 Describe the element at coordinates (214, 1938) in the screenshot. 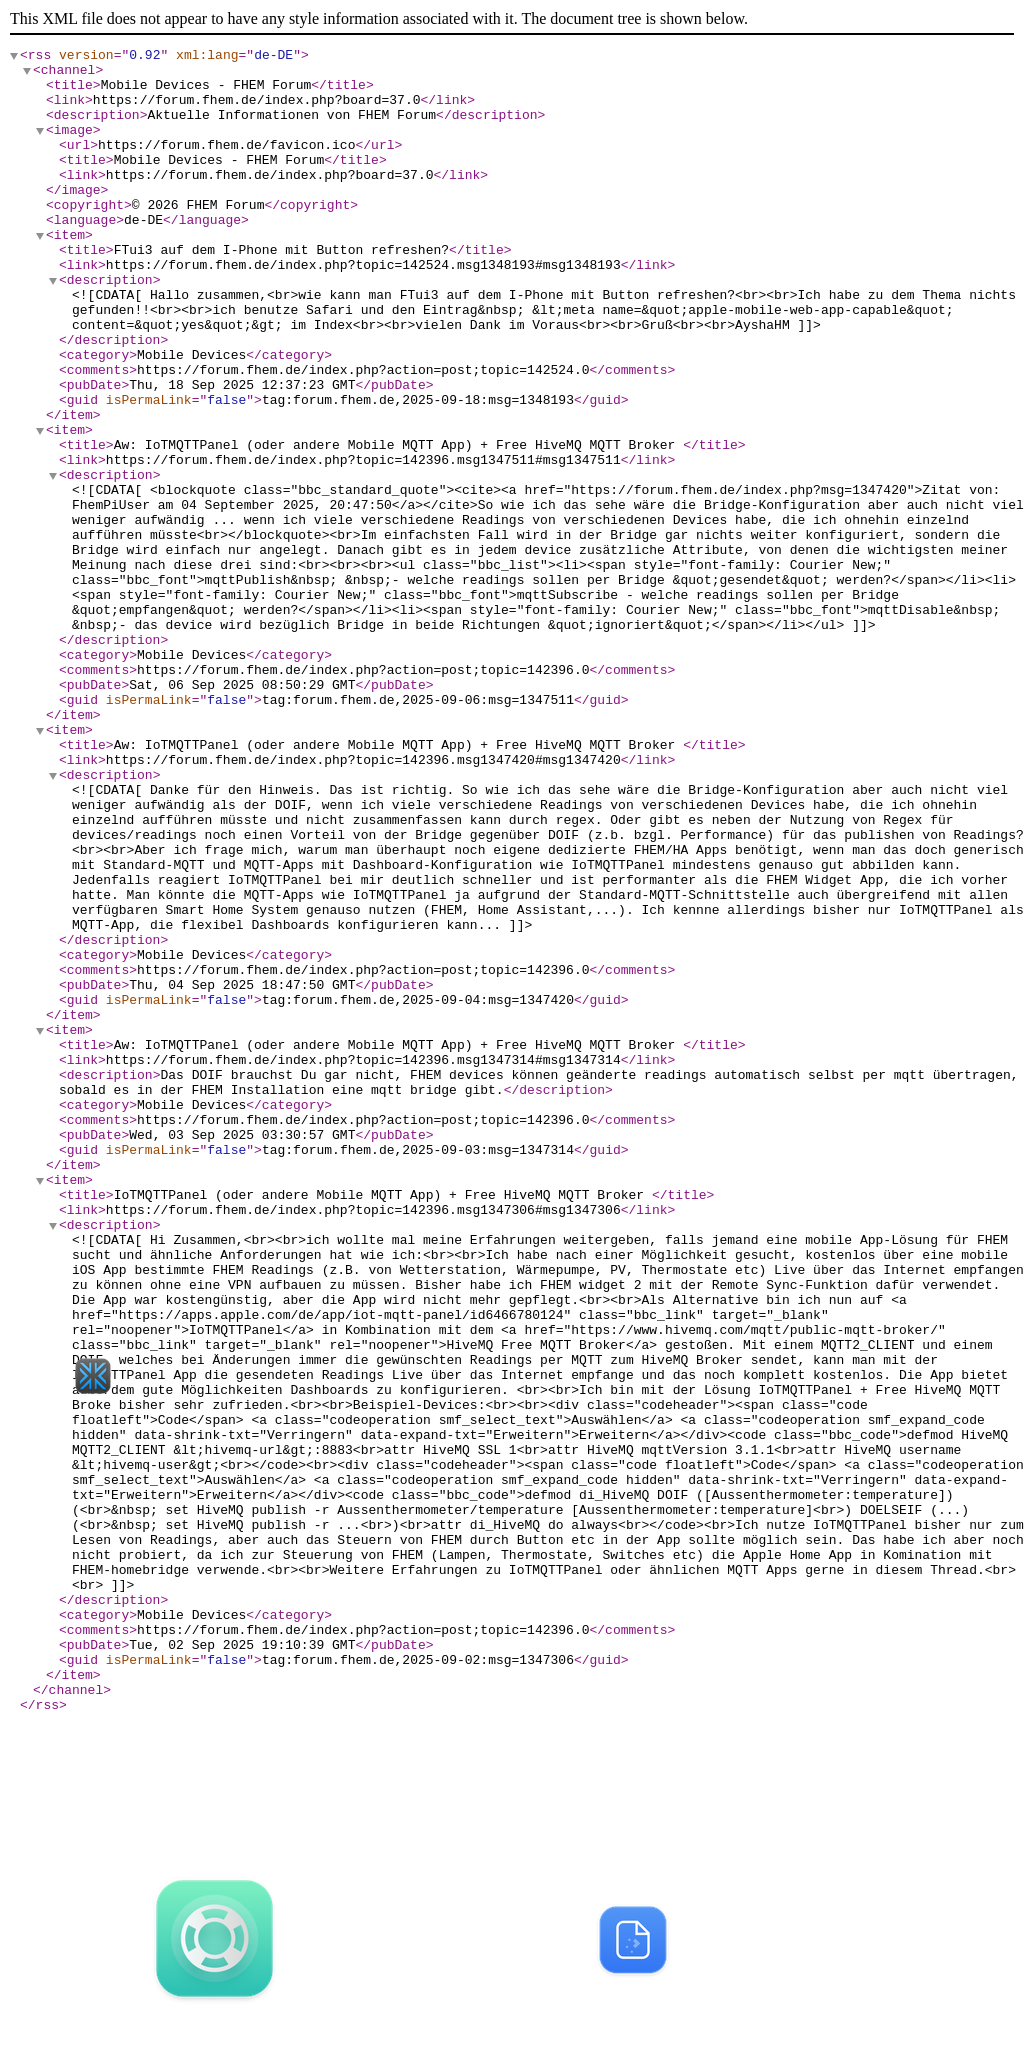

I see `open the help center` at that location.